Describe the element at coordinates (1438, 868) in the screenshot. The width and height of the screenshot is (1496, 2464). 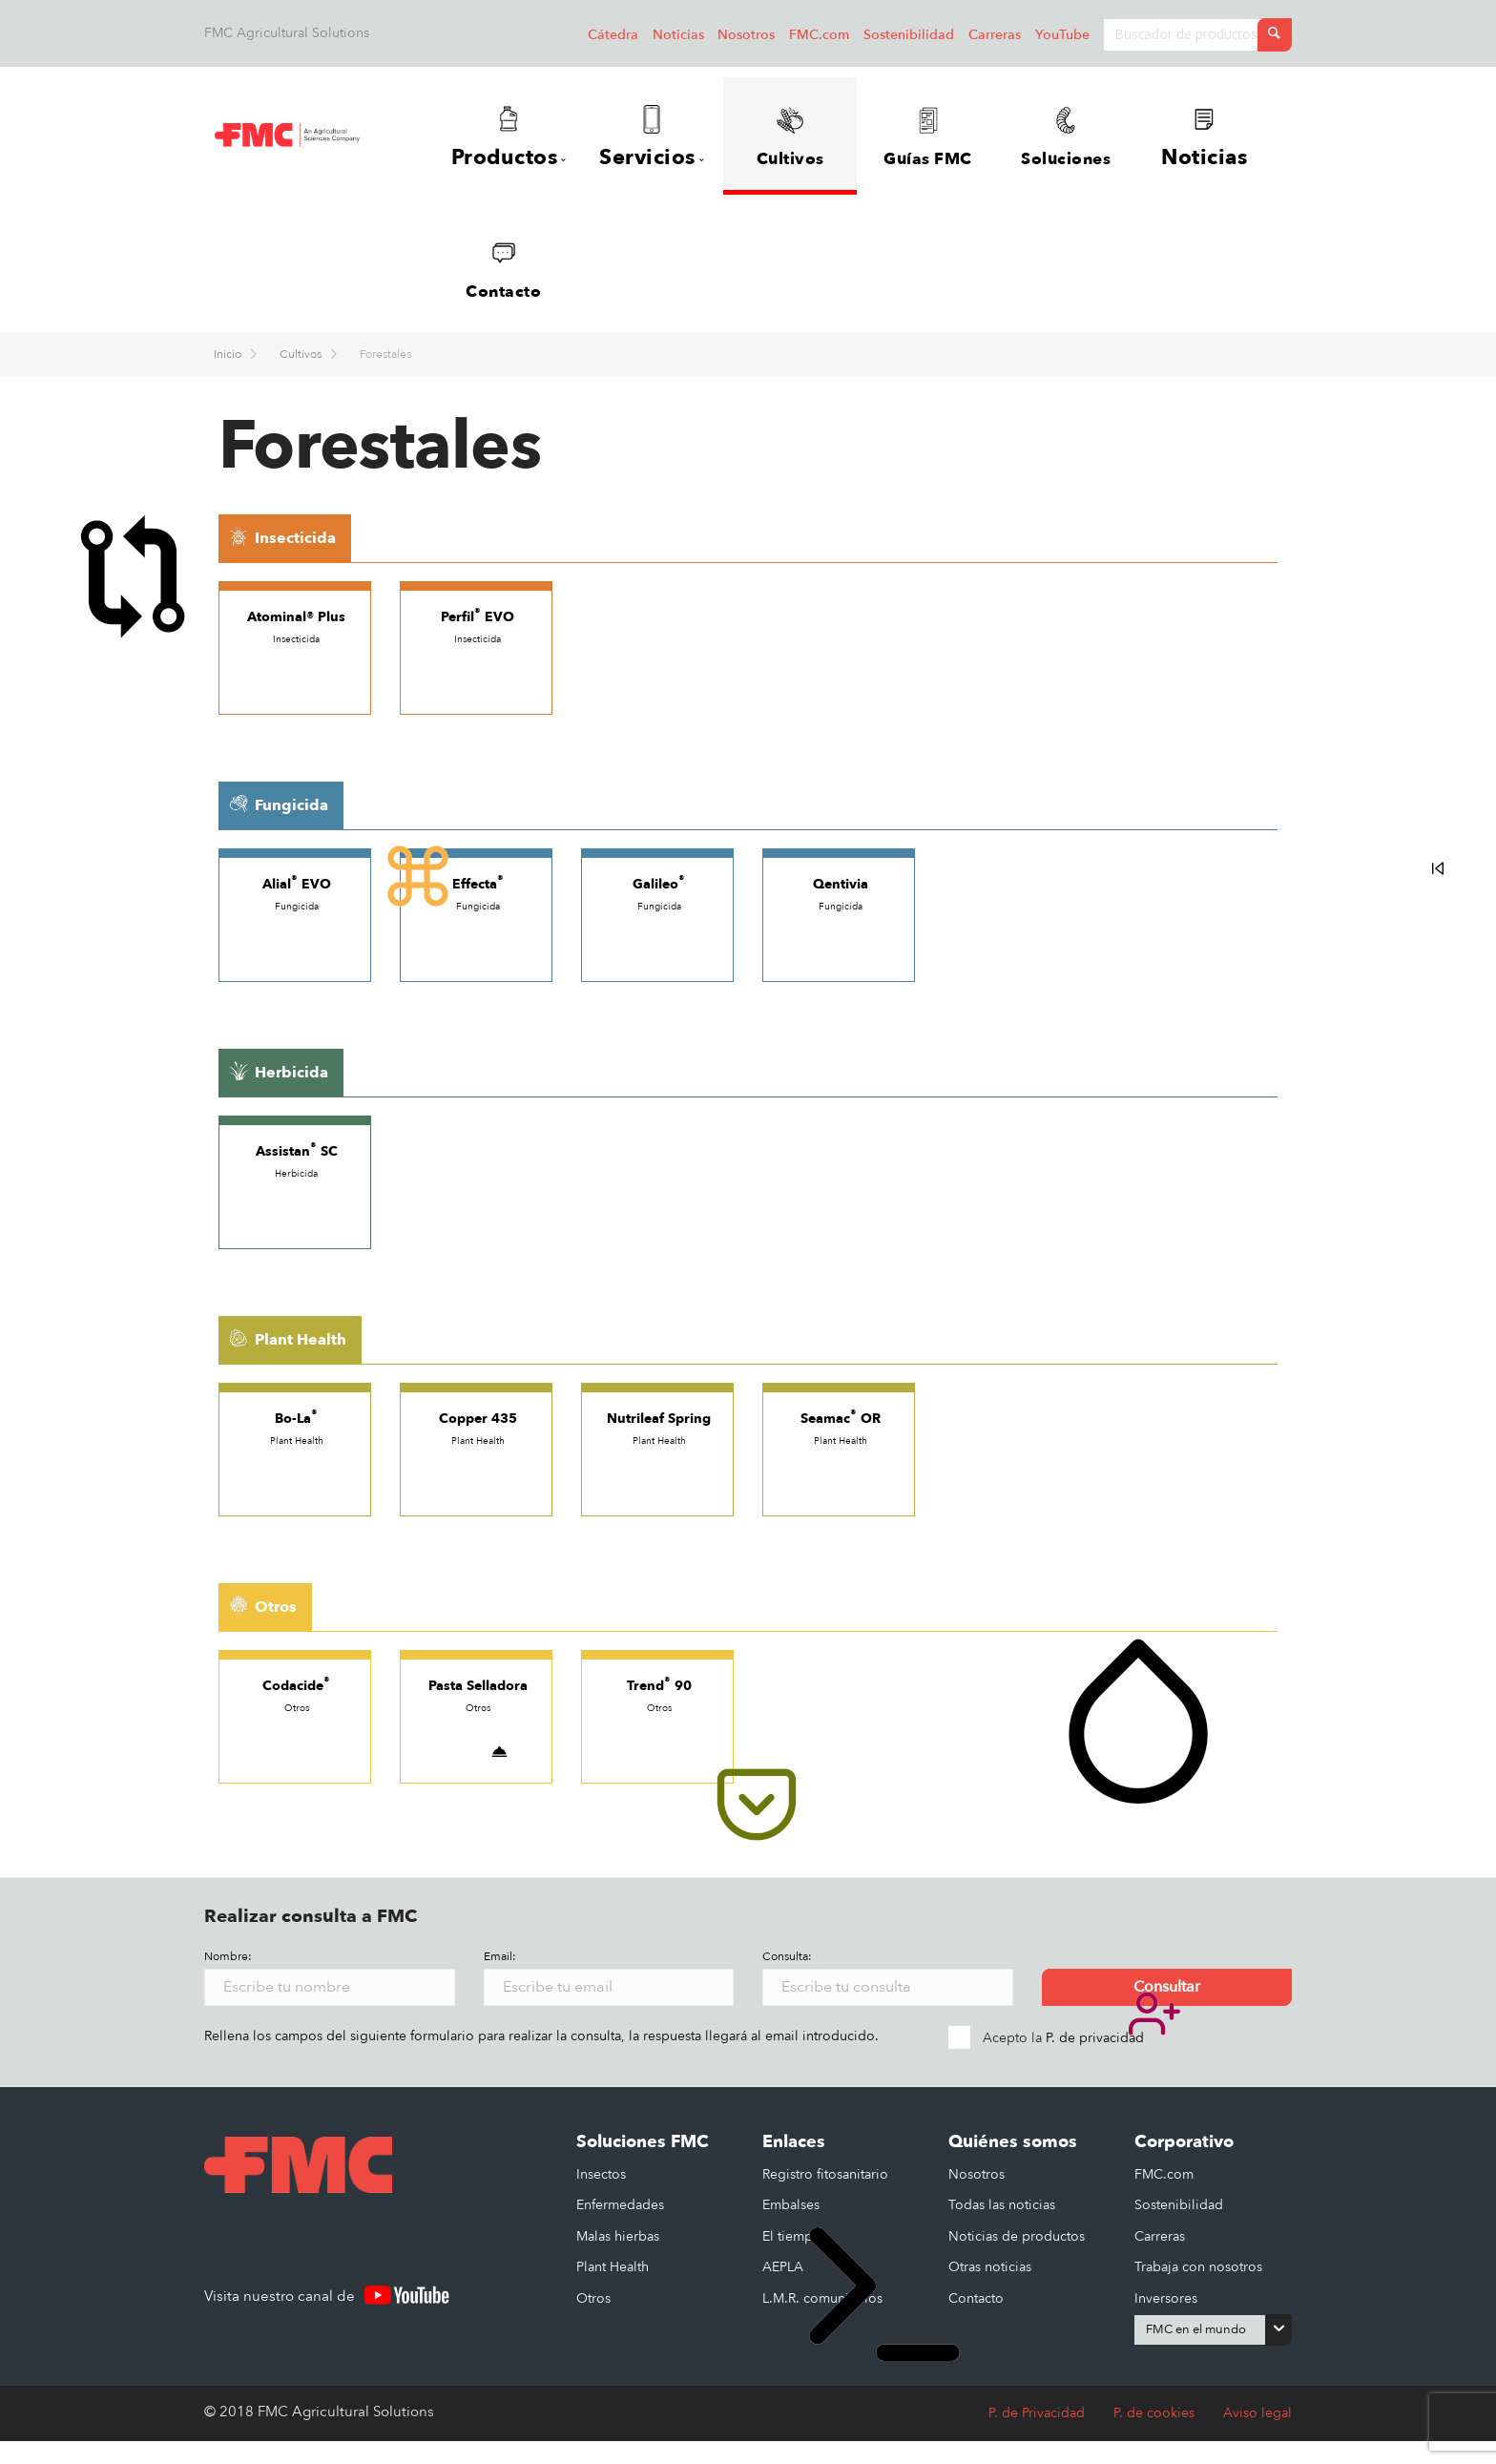
I see `skip to previous track` at that location.